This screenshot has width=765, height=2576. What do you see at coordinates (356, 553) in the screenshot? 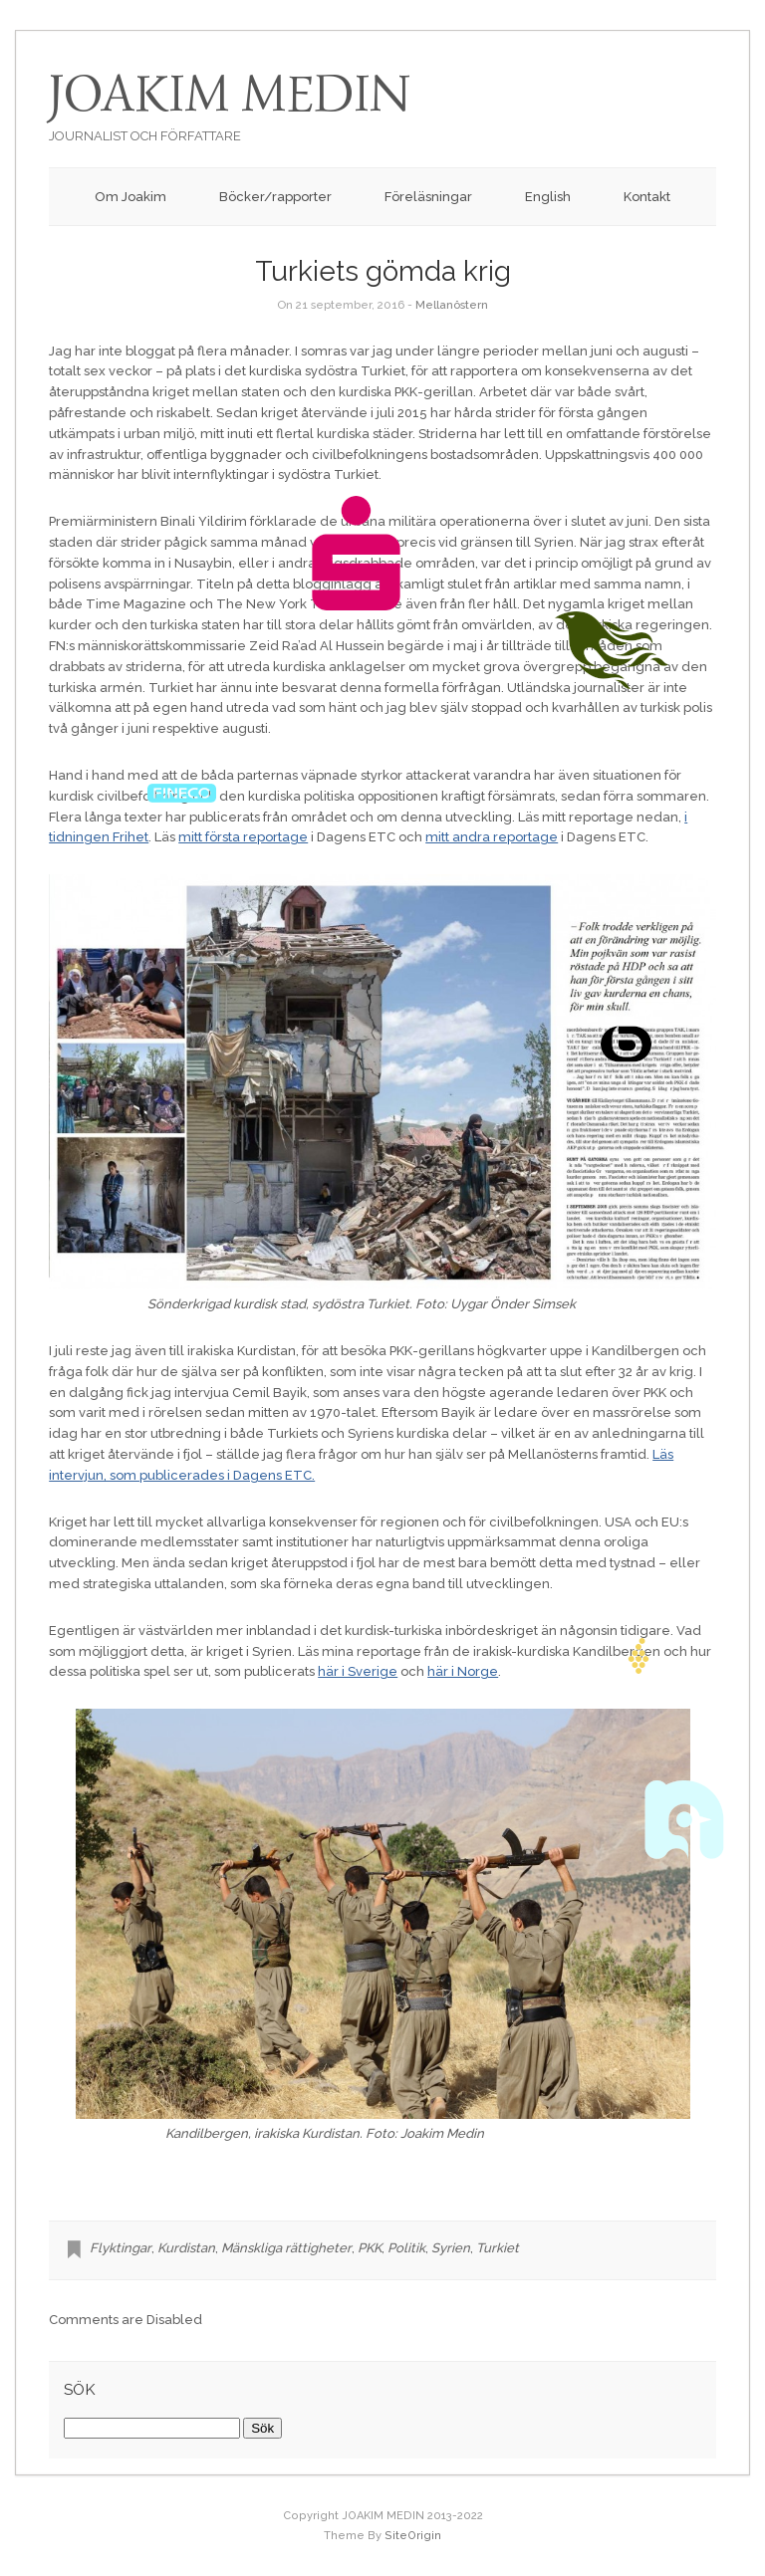
I see `open the Sparkasse banking app` at bounding box center [356, 553].